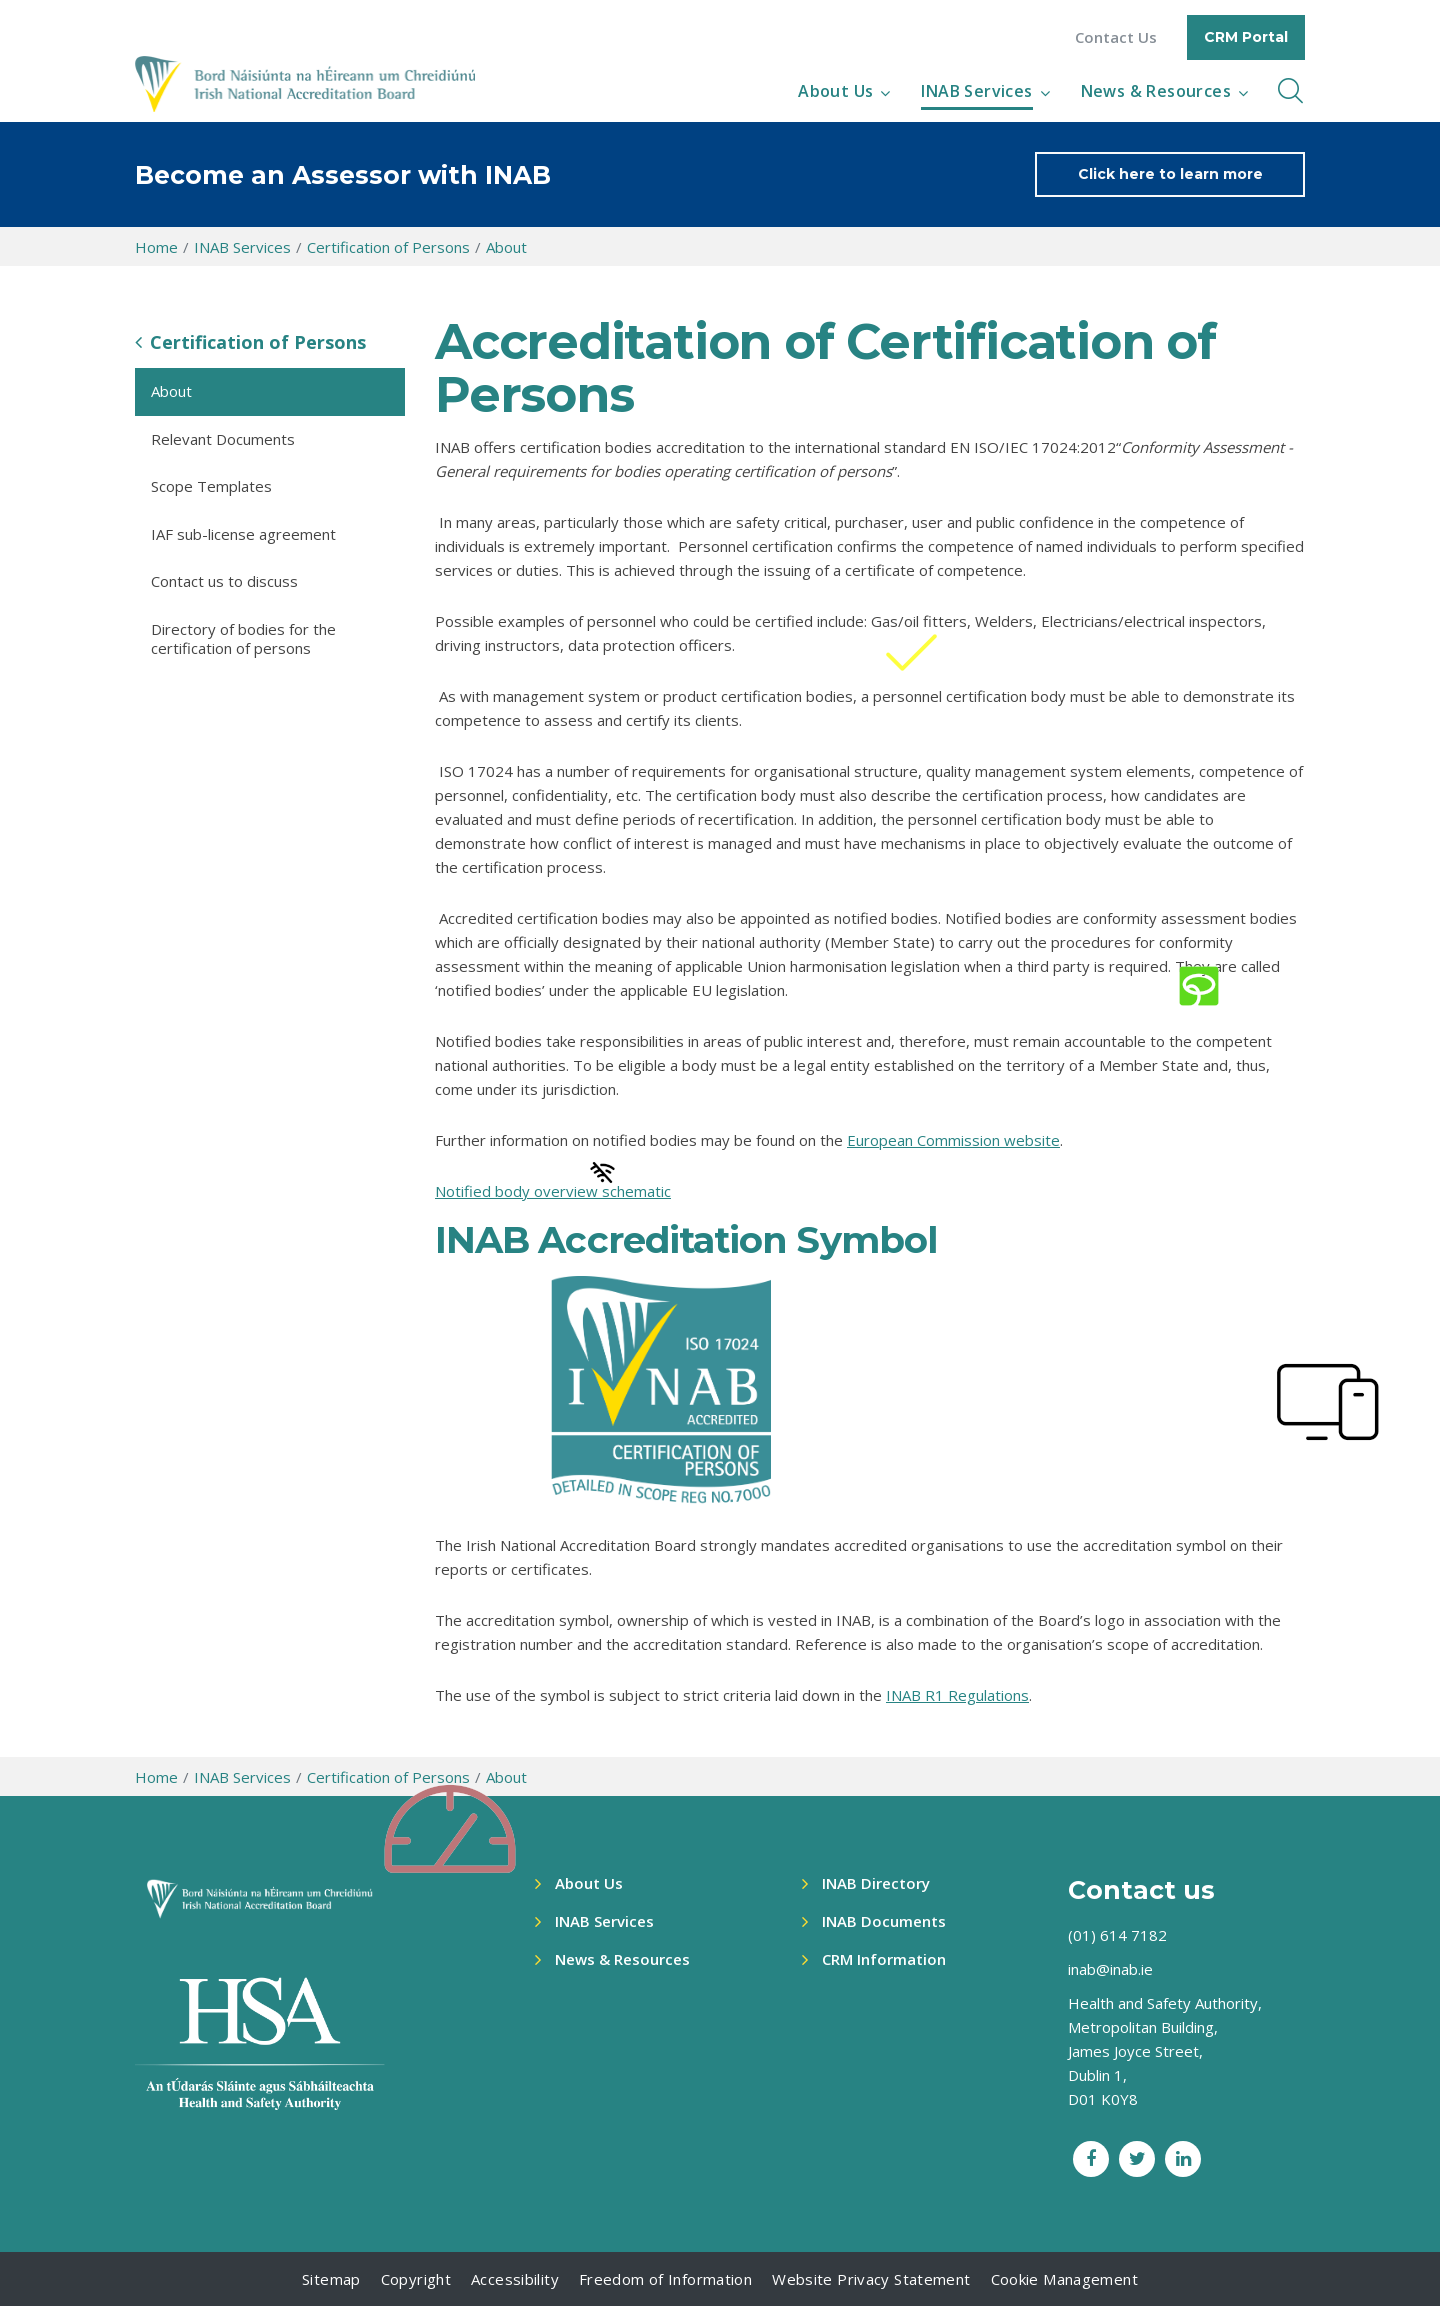 The image size is (1440, 2307). Describe the element at coordinates (450, 1836) in the screenshot. I see `view performance or speed metrics` at that location.